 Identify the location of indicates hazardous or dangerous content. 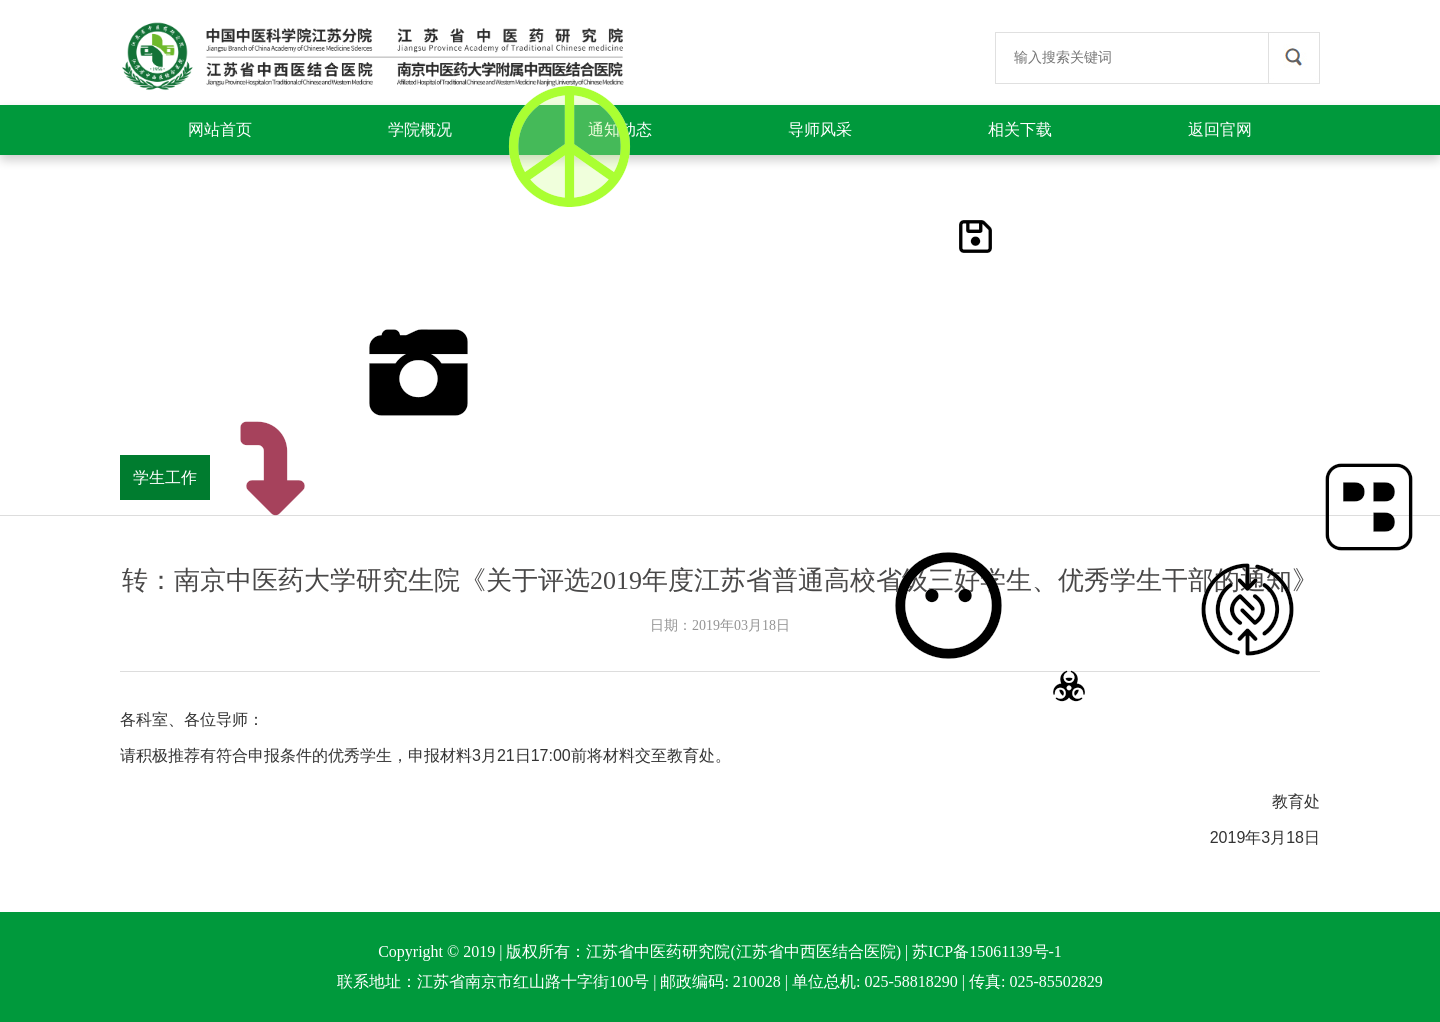
(1069, 686).